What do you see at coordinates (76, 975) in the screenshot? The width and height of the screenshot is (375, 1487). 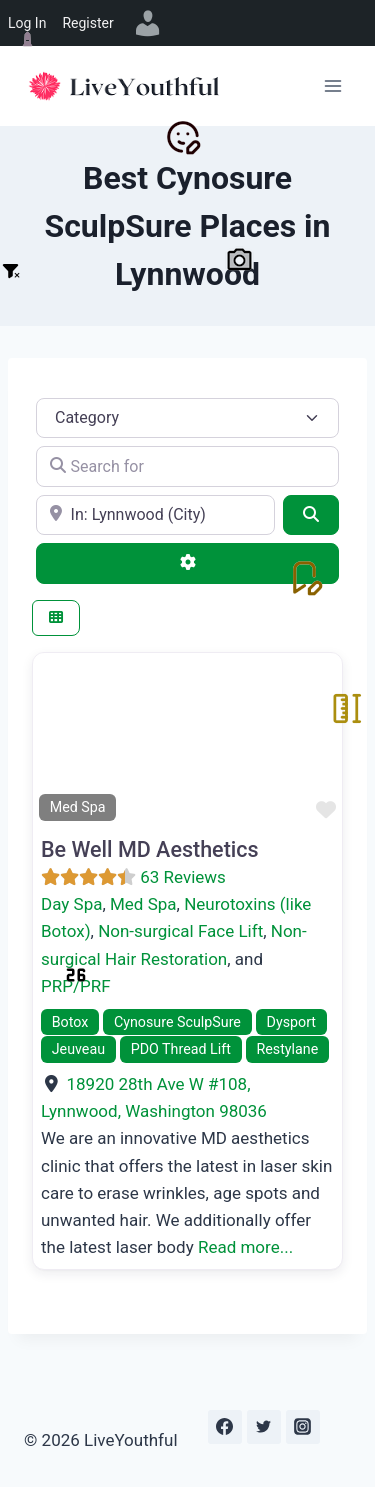 I see `indicates item number 26 in a list or sequence` at bounding box center [76, 975].